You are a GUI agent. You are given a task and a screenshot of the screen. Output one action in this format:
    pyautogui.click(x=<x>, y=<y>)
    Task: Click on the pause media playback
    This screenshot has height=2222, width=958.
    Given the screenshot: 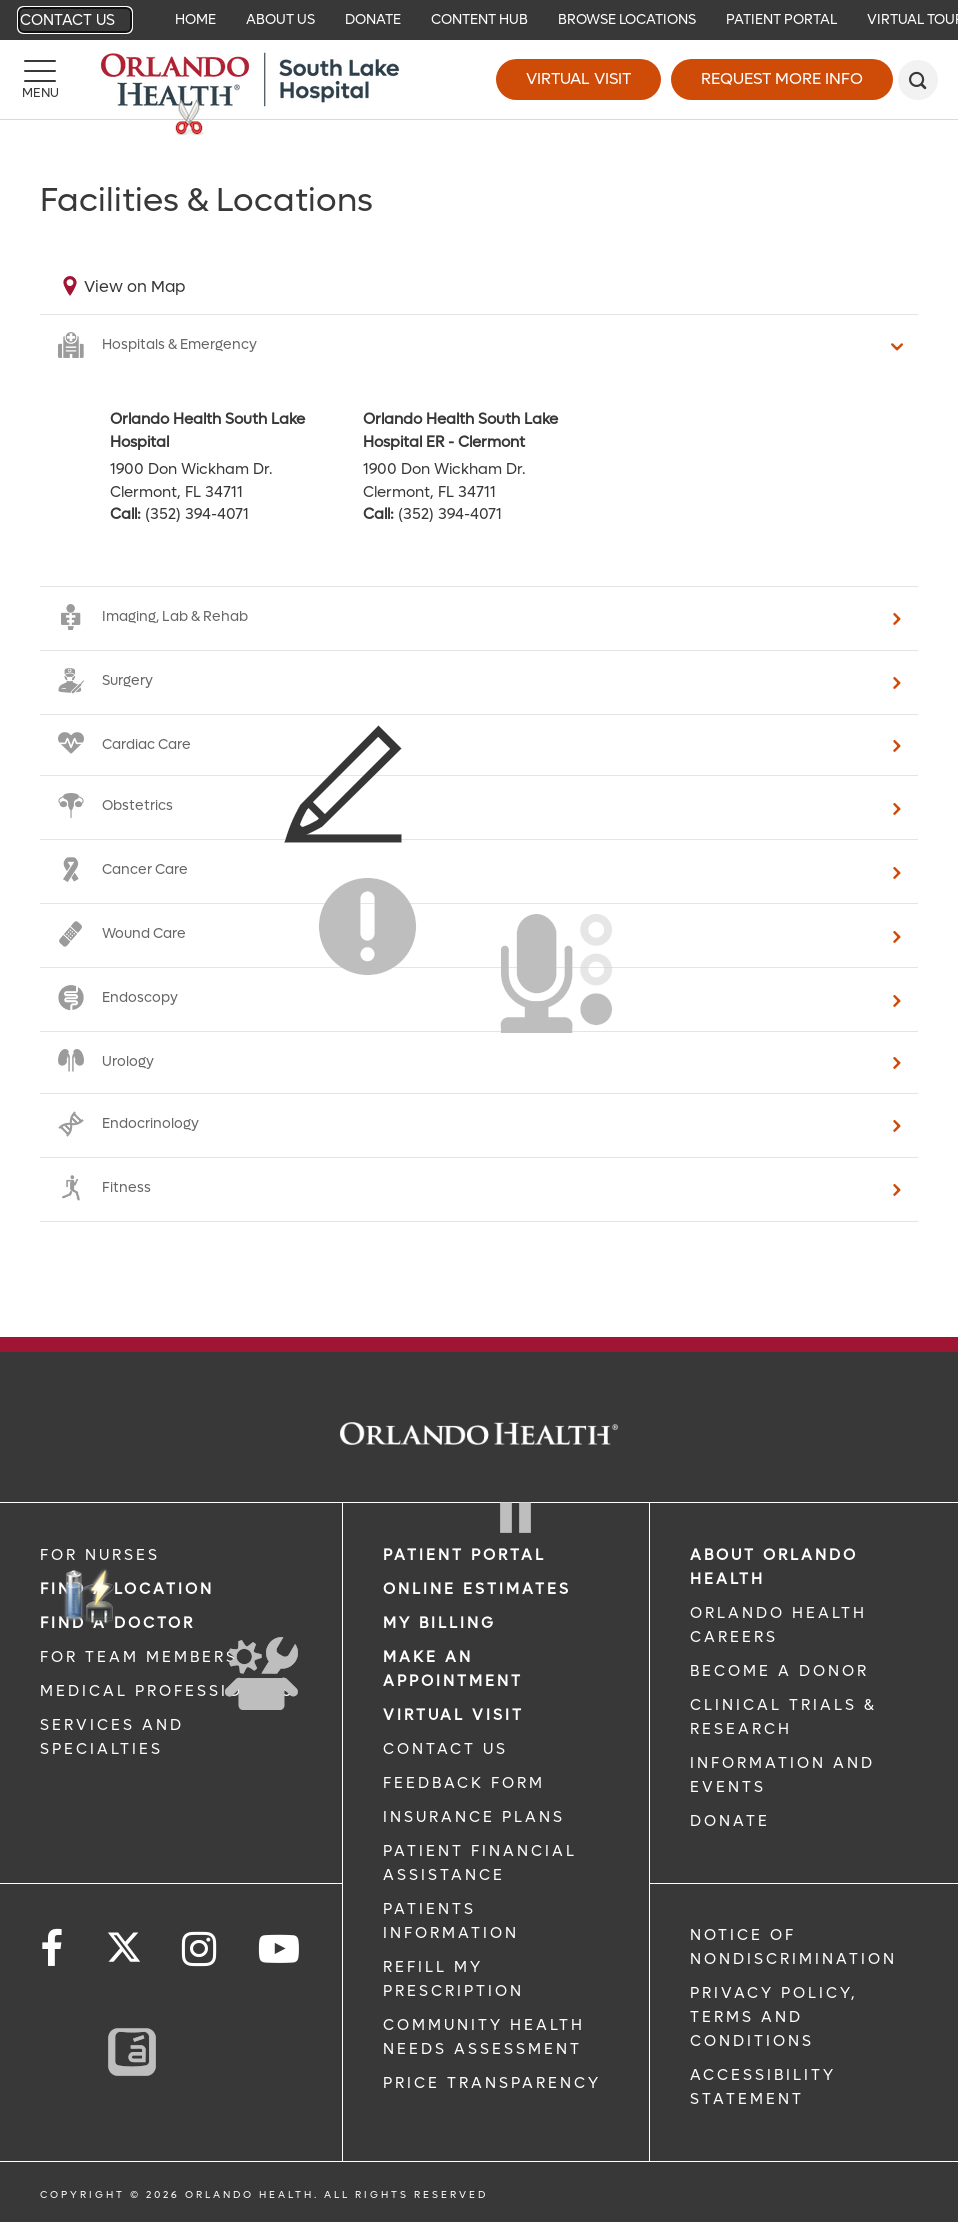 What is the action you would take?
    pyautogui.click(x=515, y=1517)
    